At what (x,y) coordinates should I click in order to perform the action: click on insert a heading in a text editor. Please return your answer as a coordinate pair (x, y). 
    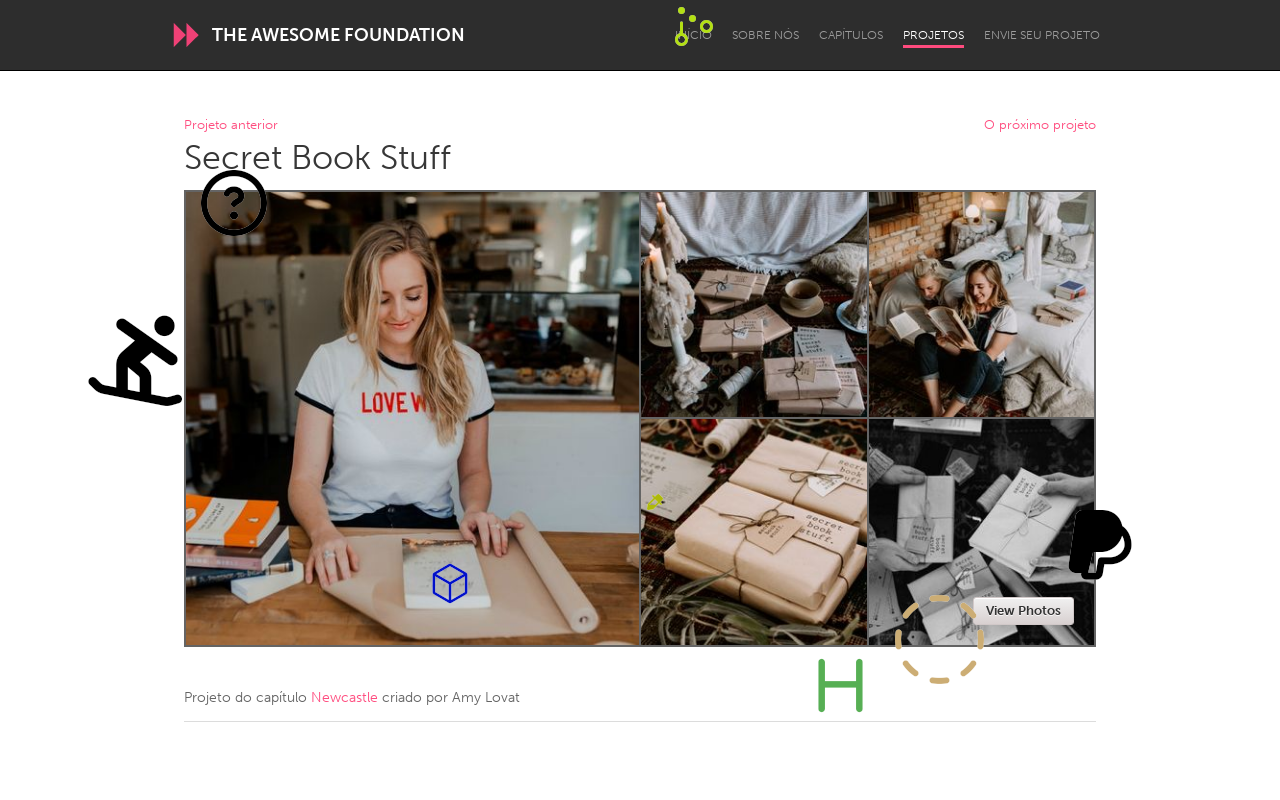
    Looking at the image, I should click on (840, 685).